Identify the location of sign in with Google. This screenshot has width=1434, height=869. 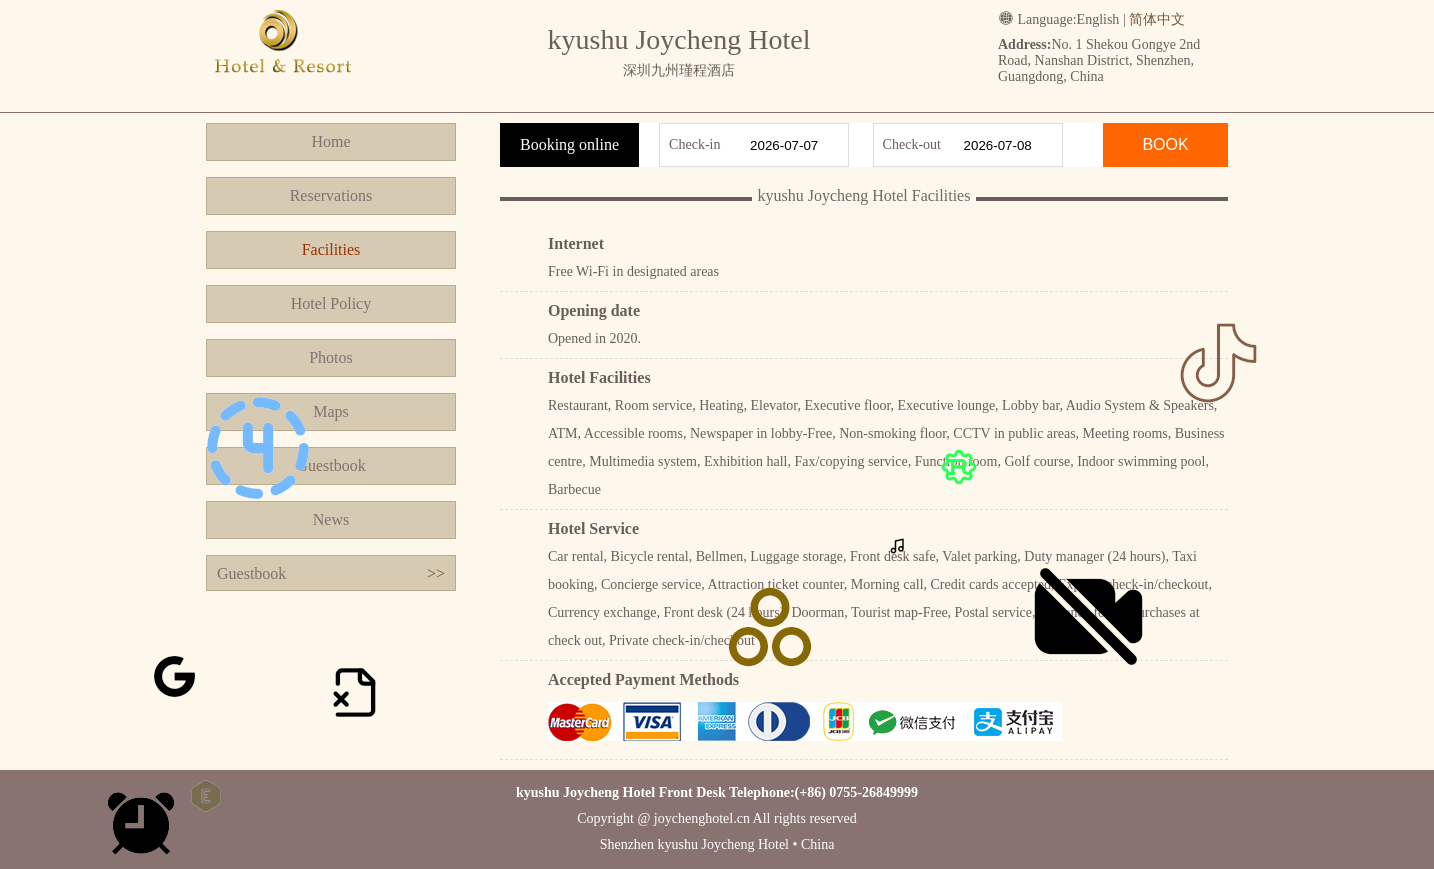
(174, 676).